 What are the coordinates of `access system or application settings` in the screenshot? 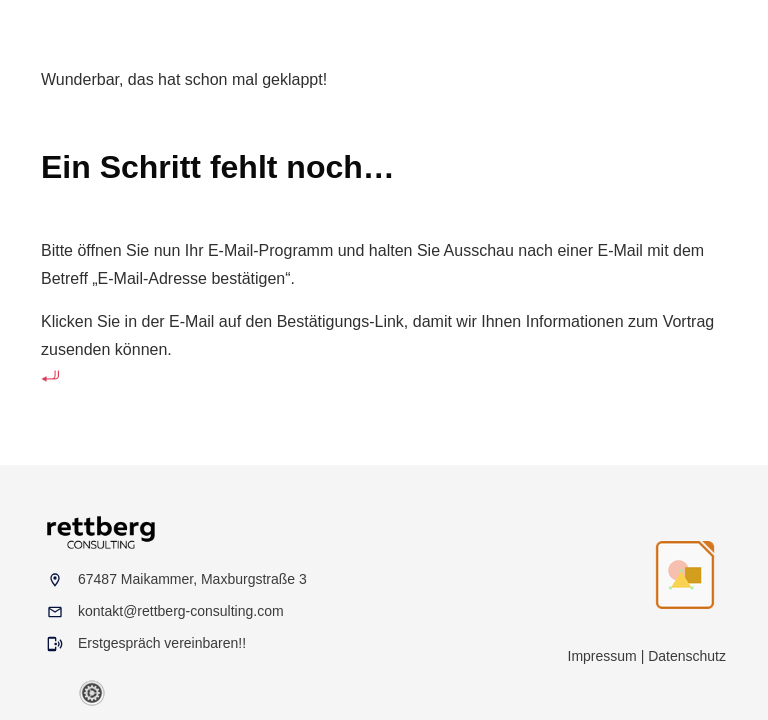 It's located at (92, 693).